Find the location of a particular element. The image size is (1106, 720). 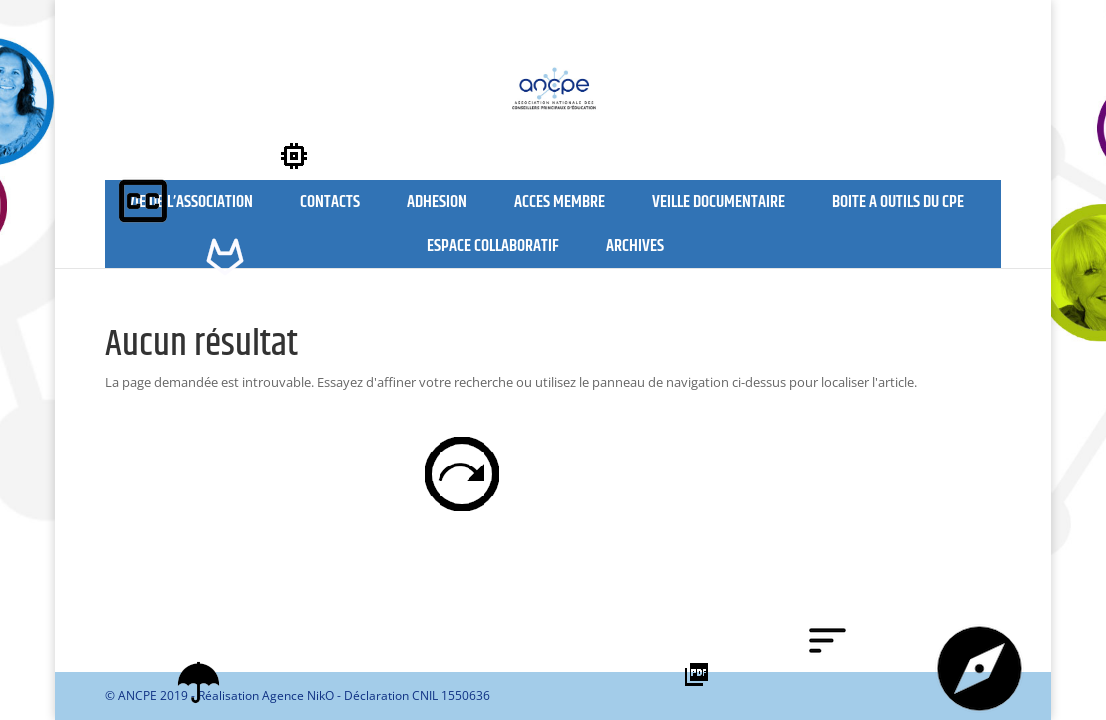

save or export as PDF is located at coordinates (696, 674).